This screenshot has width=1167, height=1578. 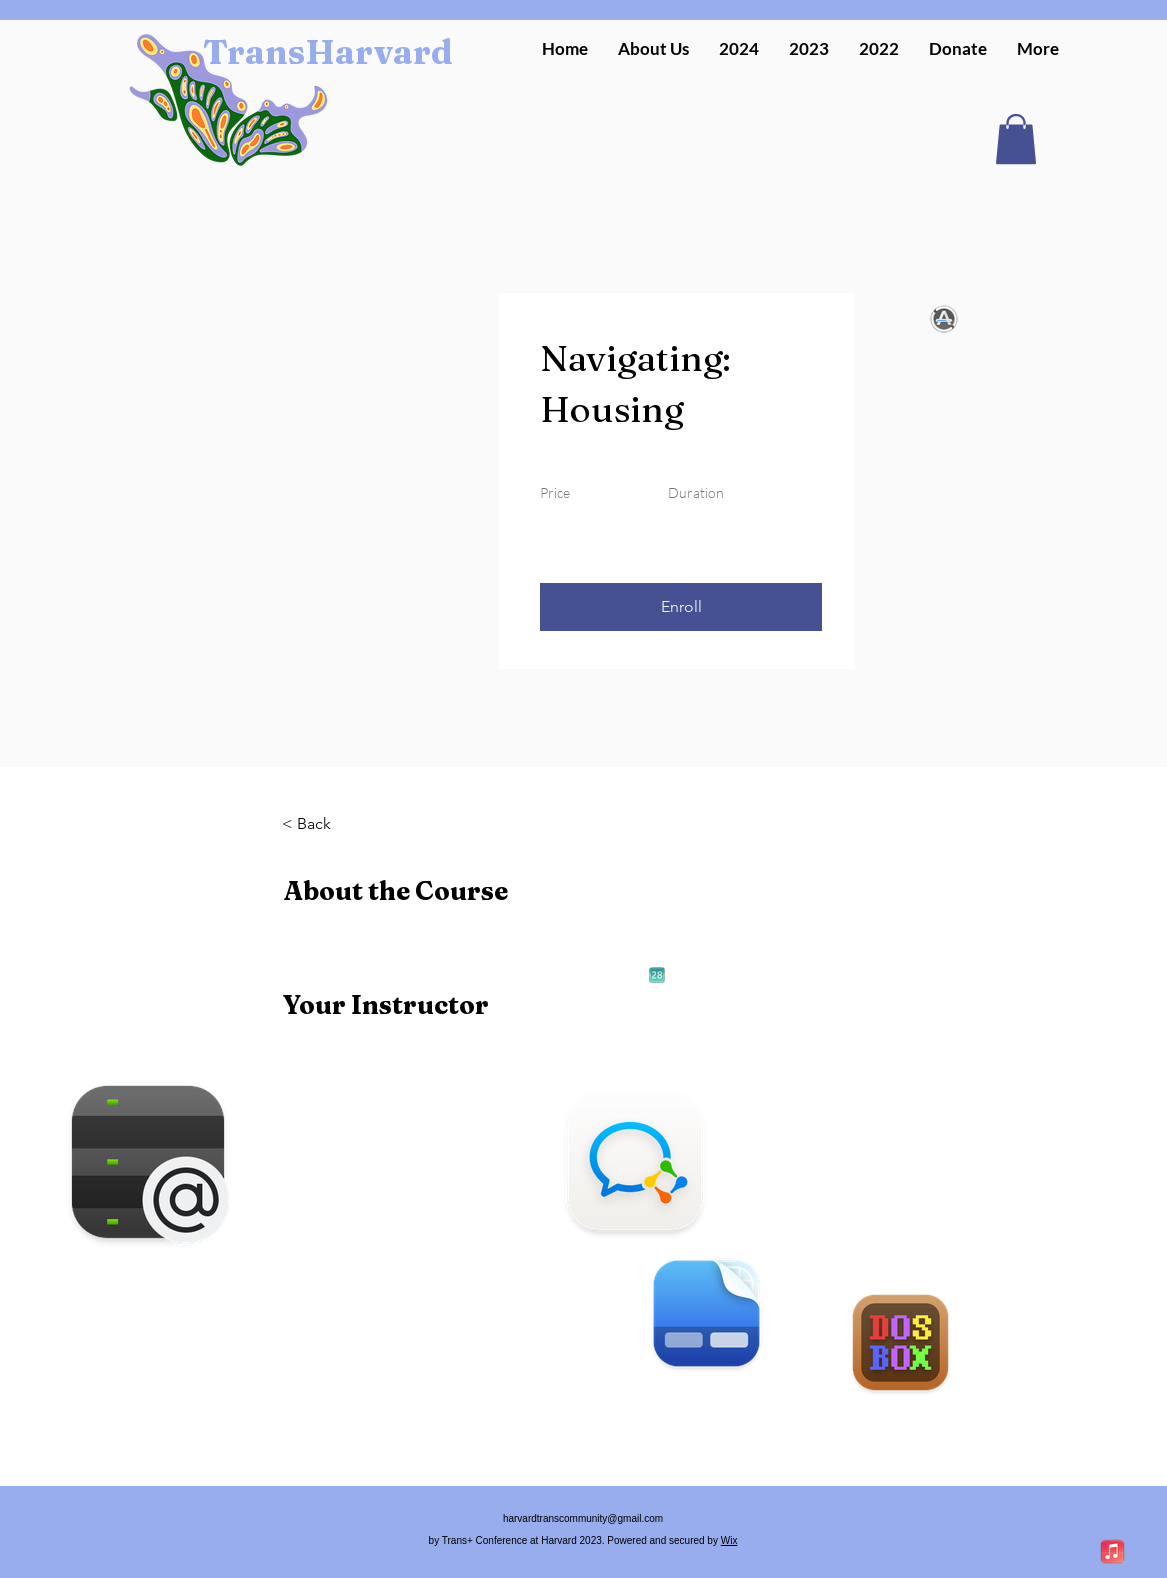 What do you see at coordinates (635, 1163) in the screenshot?
I see `open WeCom (WeChat Work) messaging app` at bounding box center [635, 1163].